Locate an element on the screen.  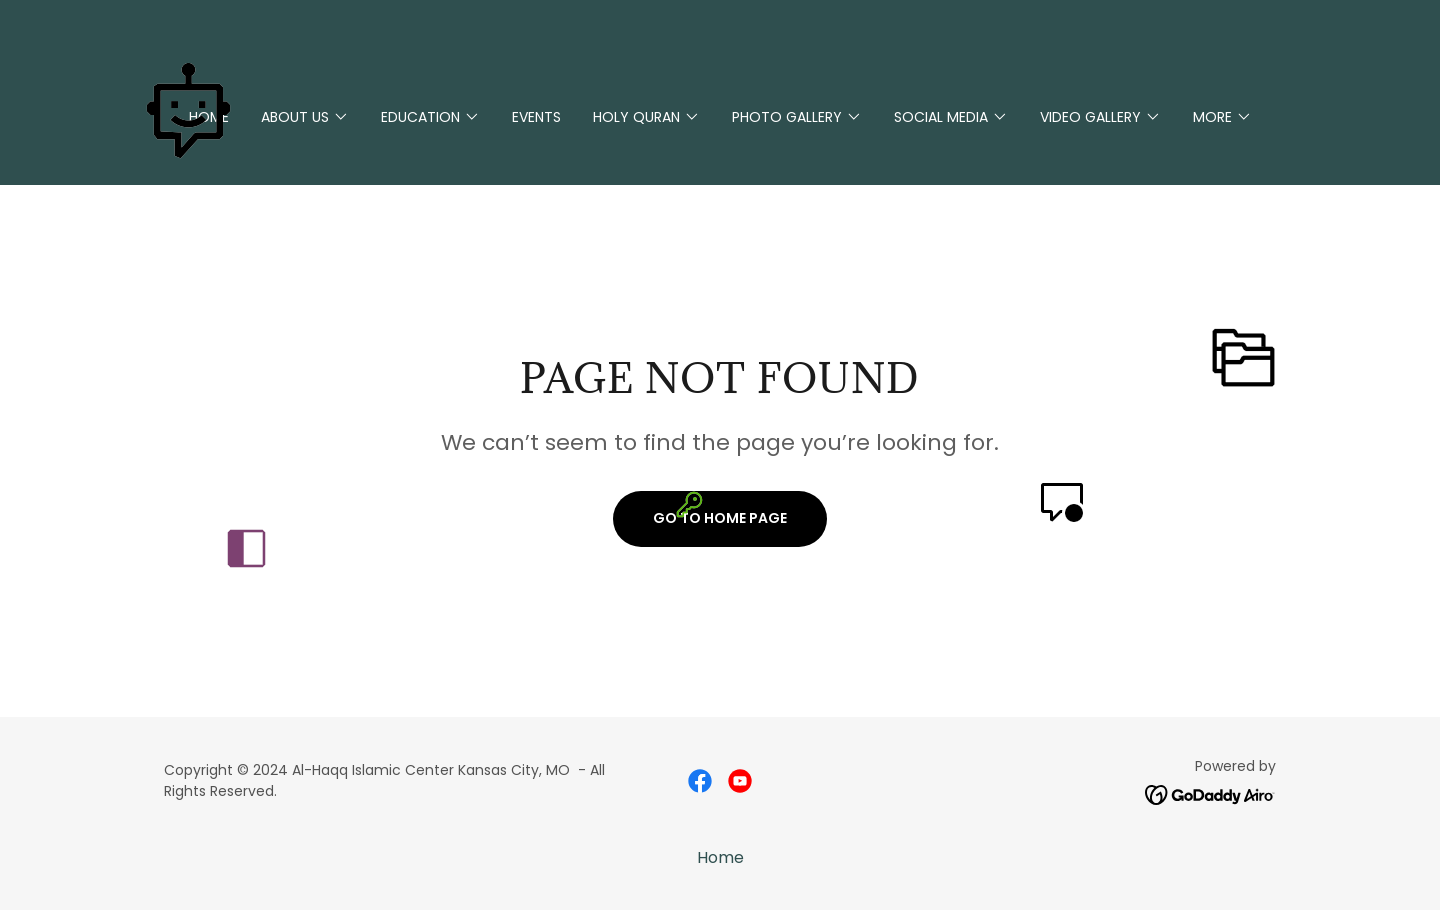
access project submodules is located at coordinates (1243, 355).